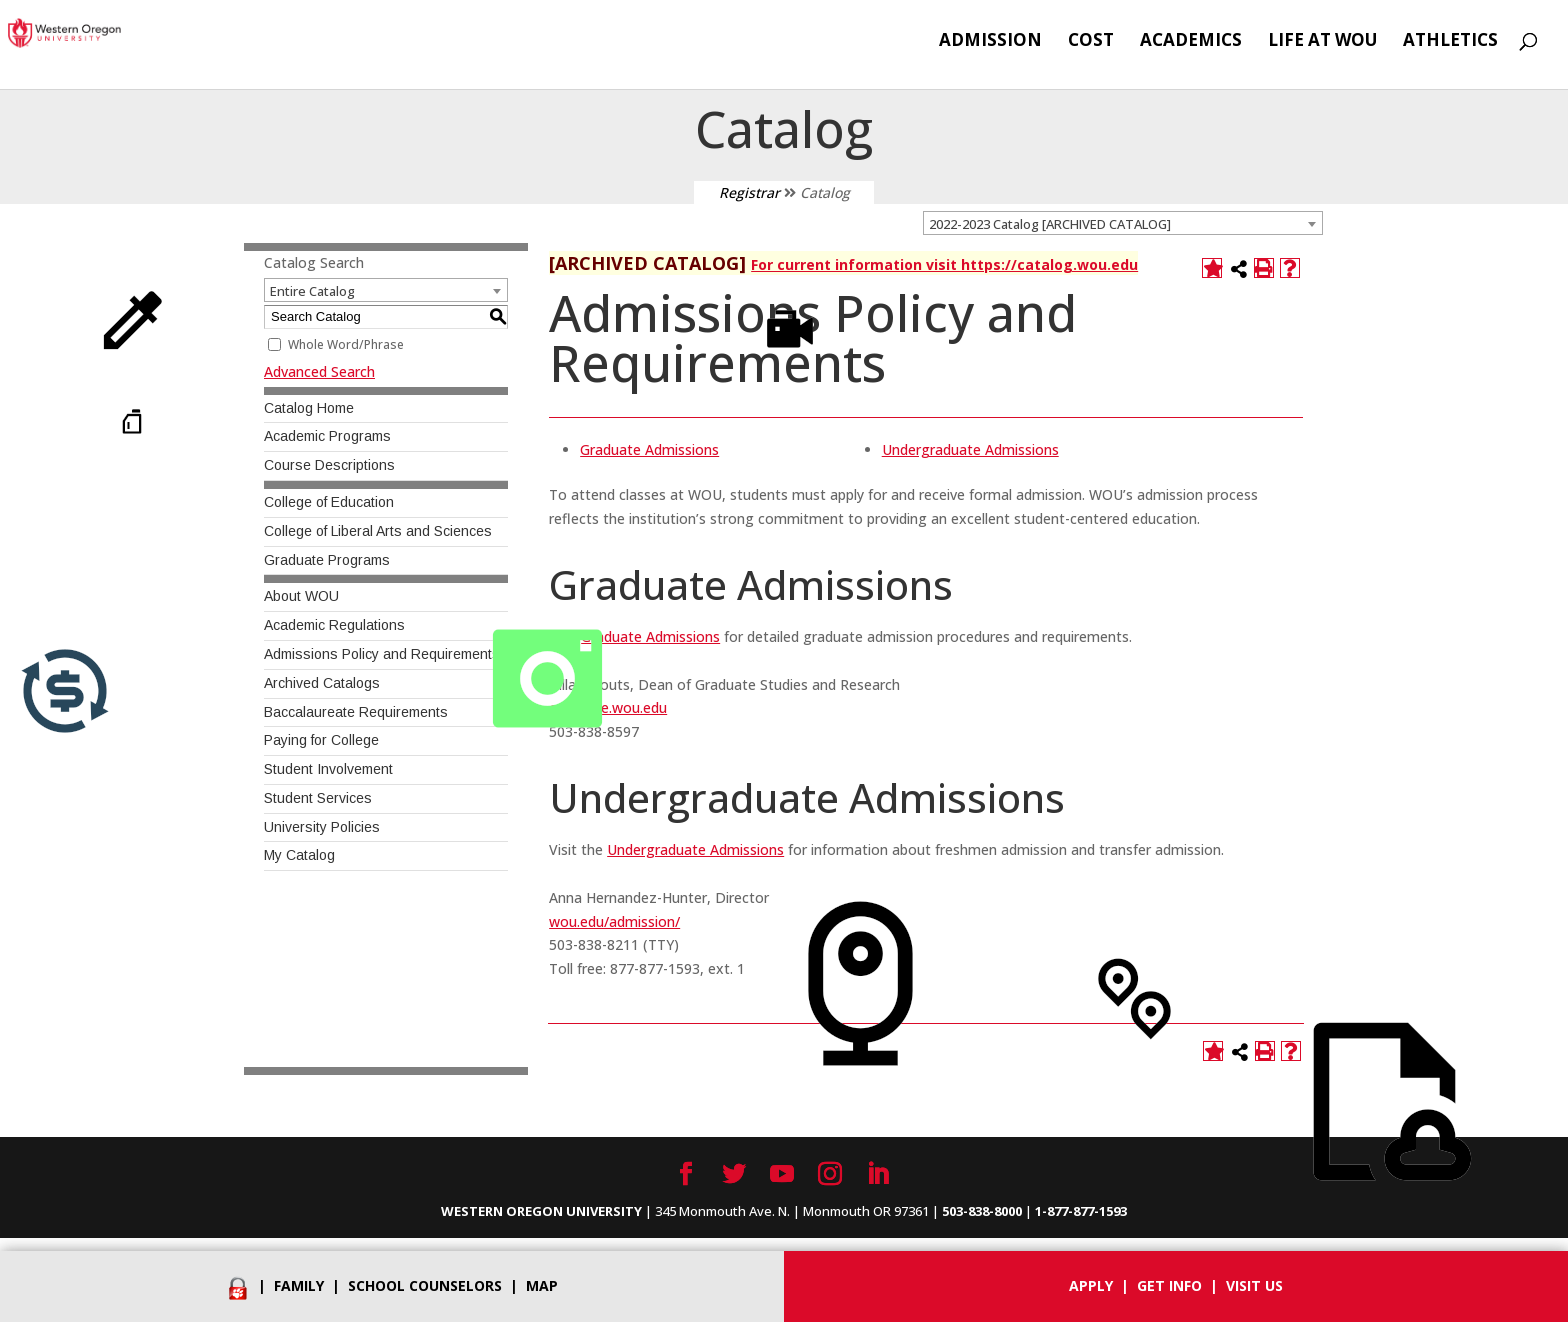 The height and width of the screenshot is (1322, 1568). Describe the element at coordinates (132, 422) in the screenshot. I see `find nearby gas stations or fuel locations` at that location.